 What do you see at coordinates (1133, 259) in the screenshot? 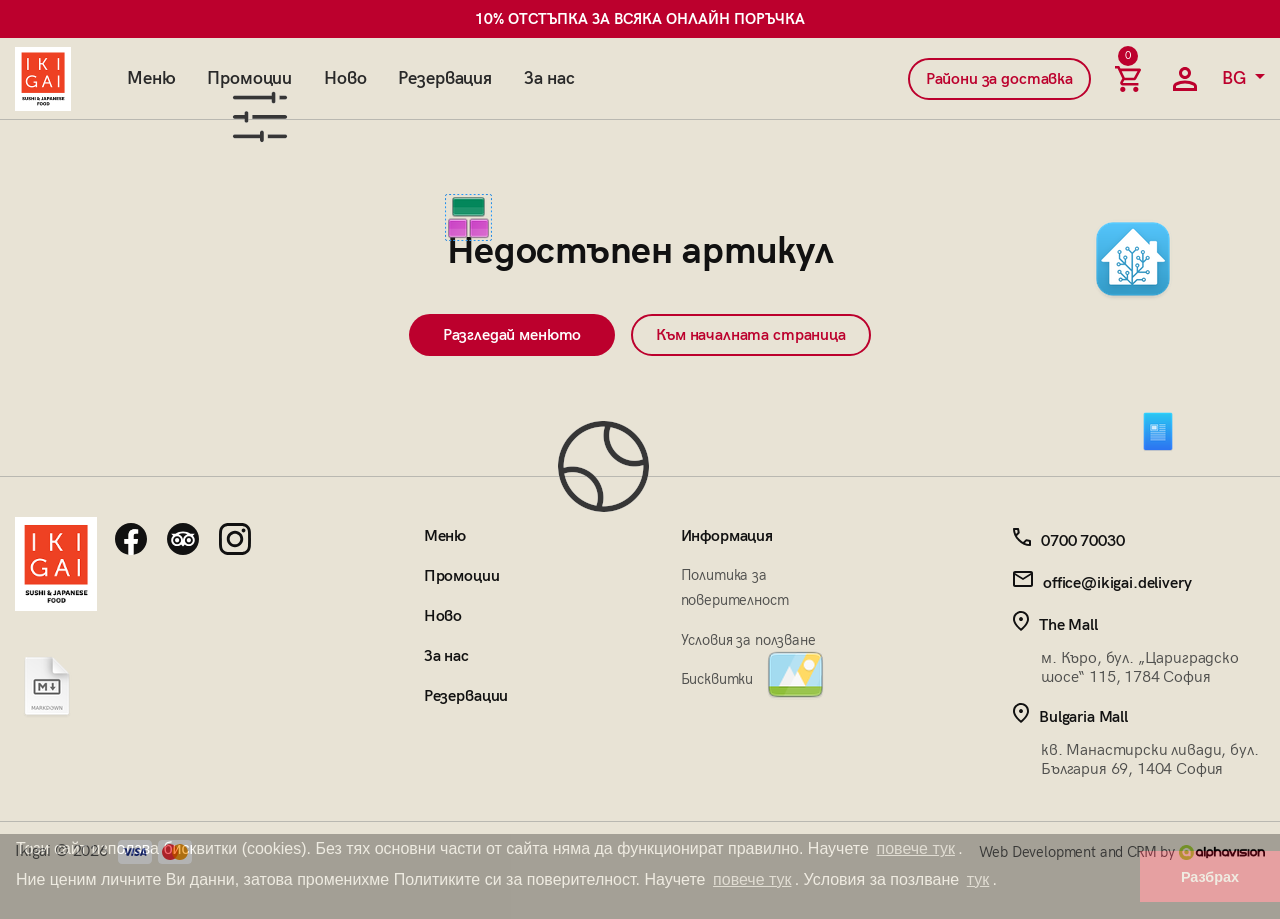
I see `open the home assistant app` at bounding box center [1133, 259].